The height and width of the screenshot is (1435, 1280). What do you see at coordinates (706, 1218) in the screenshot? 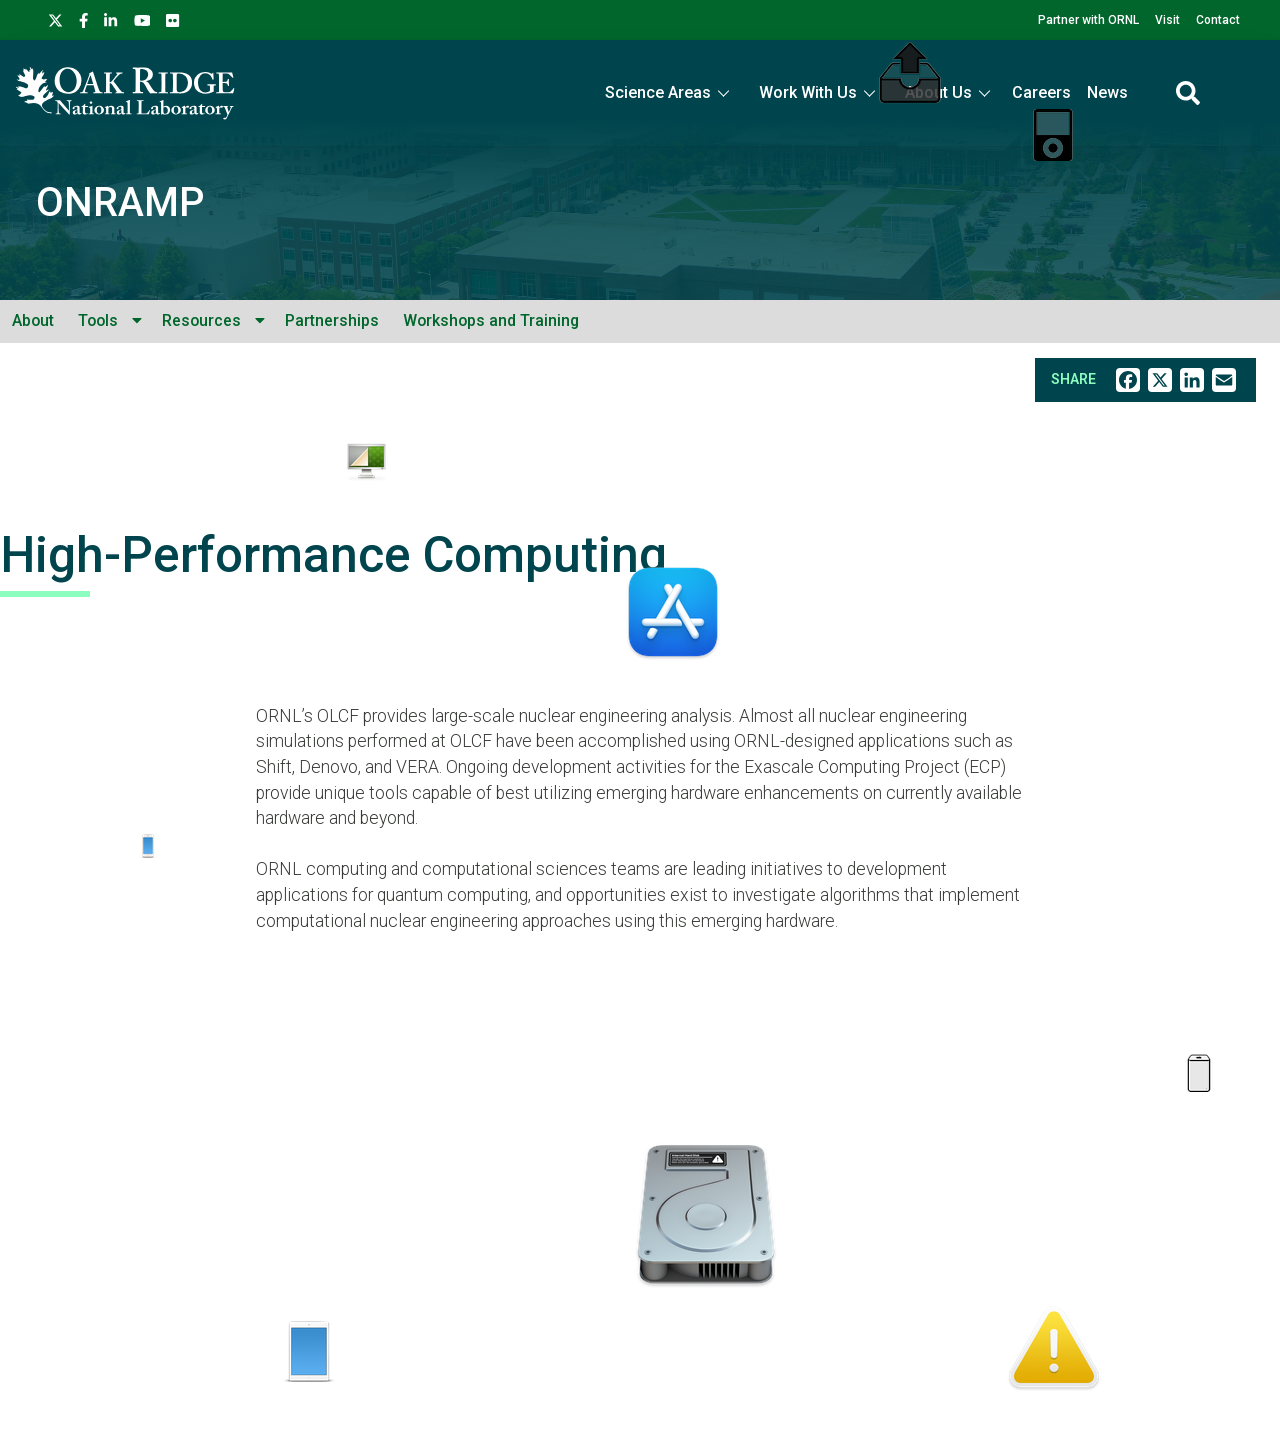
I see `access startup disk settings` at bounding box center [706, 1218].